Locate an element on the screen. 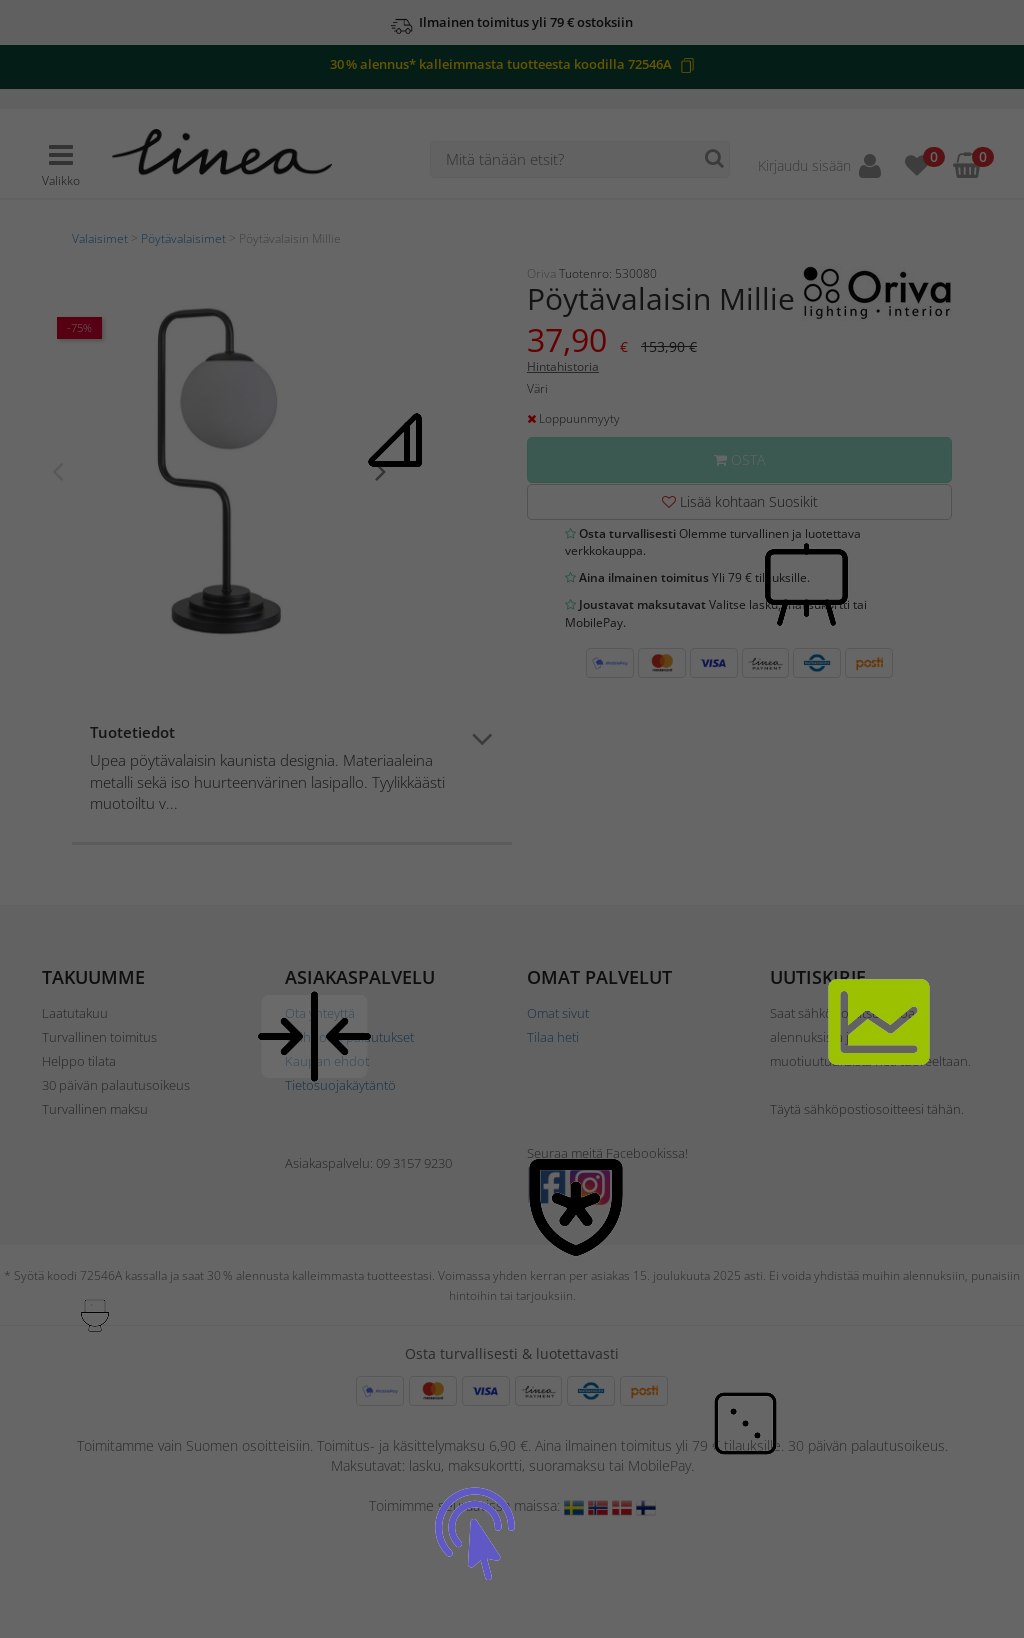 The height and width of the screenshot is (1638, 1024). randomize or shuffle content is located at coordinates (745, 1423).